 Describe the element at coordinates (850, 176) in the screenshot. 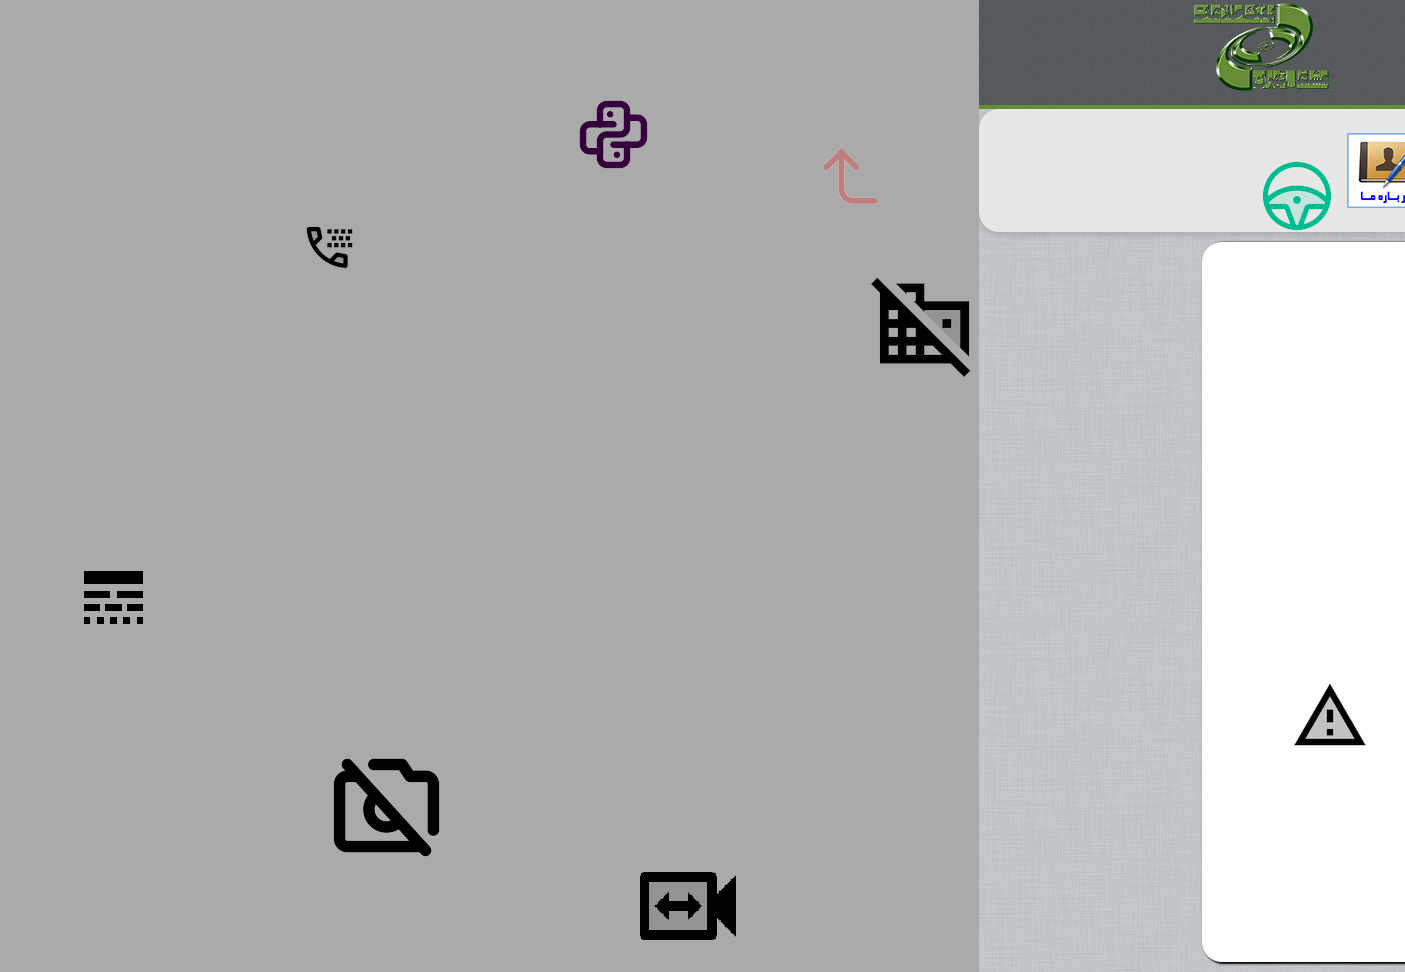

I see `go back and up in navigation` at that location.